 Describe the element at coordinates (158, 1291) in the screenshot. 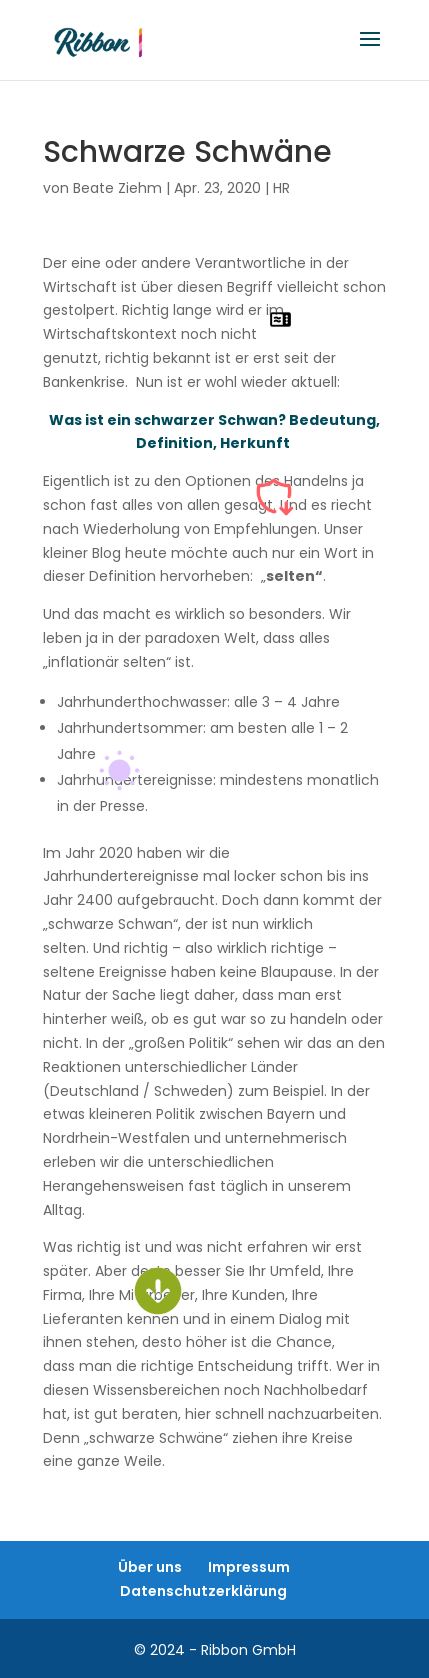

I see `download file or content` at that location.